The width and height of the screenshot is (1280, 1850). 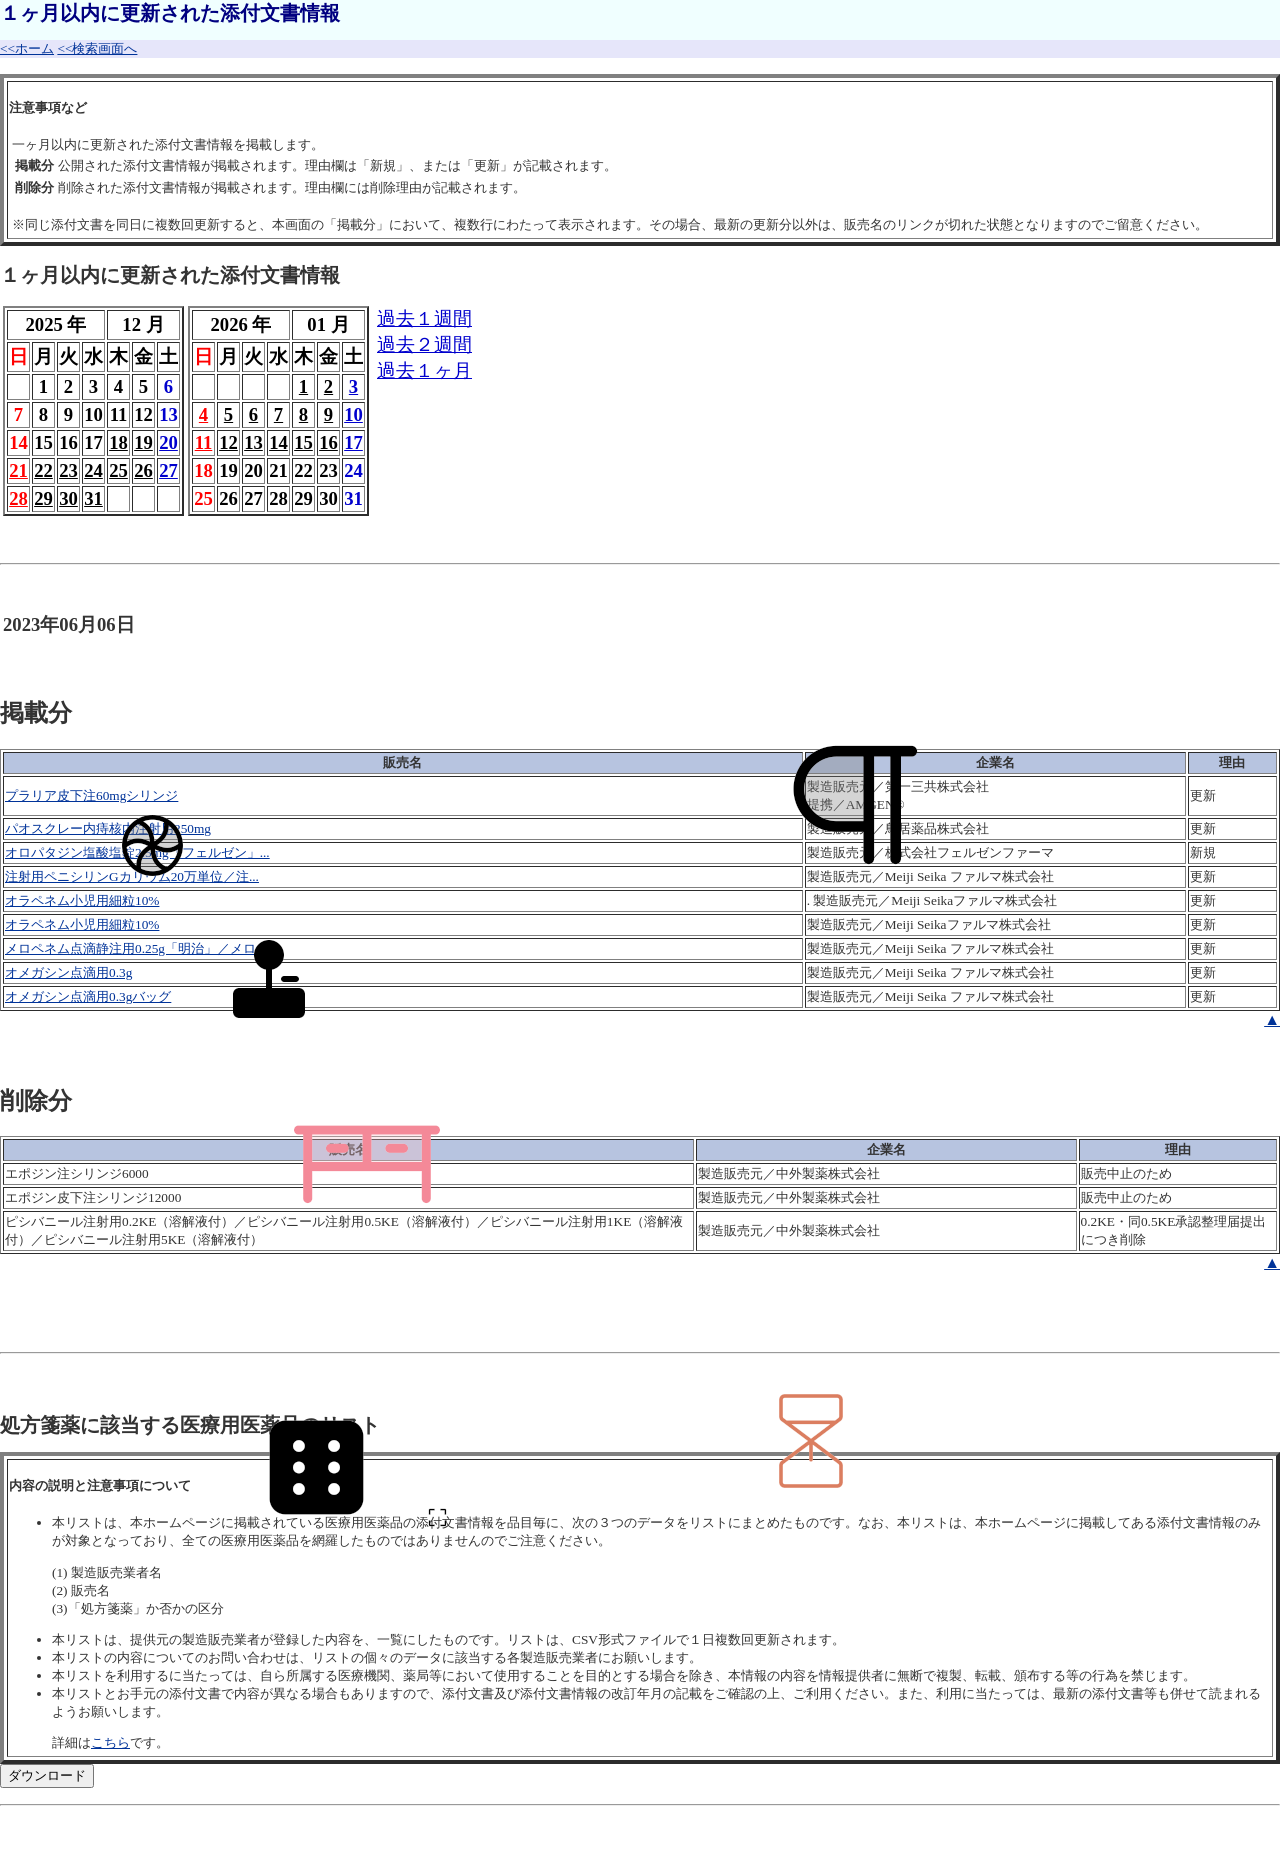 What do you see at coordinates (316, 1467) in the screenshot?
I see `randomize or shuffle content` at bounding box center [316, 1467].